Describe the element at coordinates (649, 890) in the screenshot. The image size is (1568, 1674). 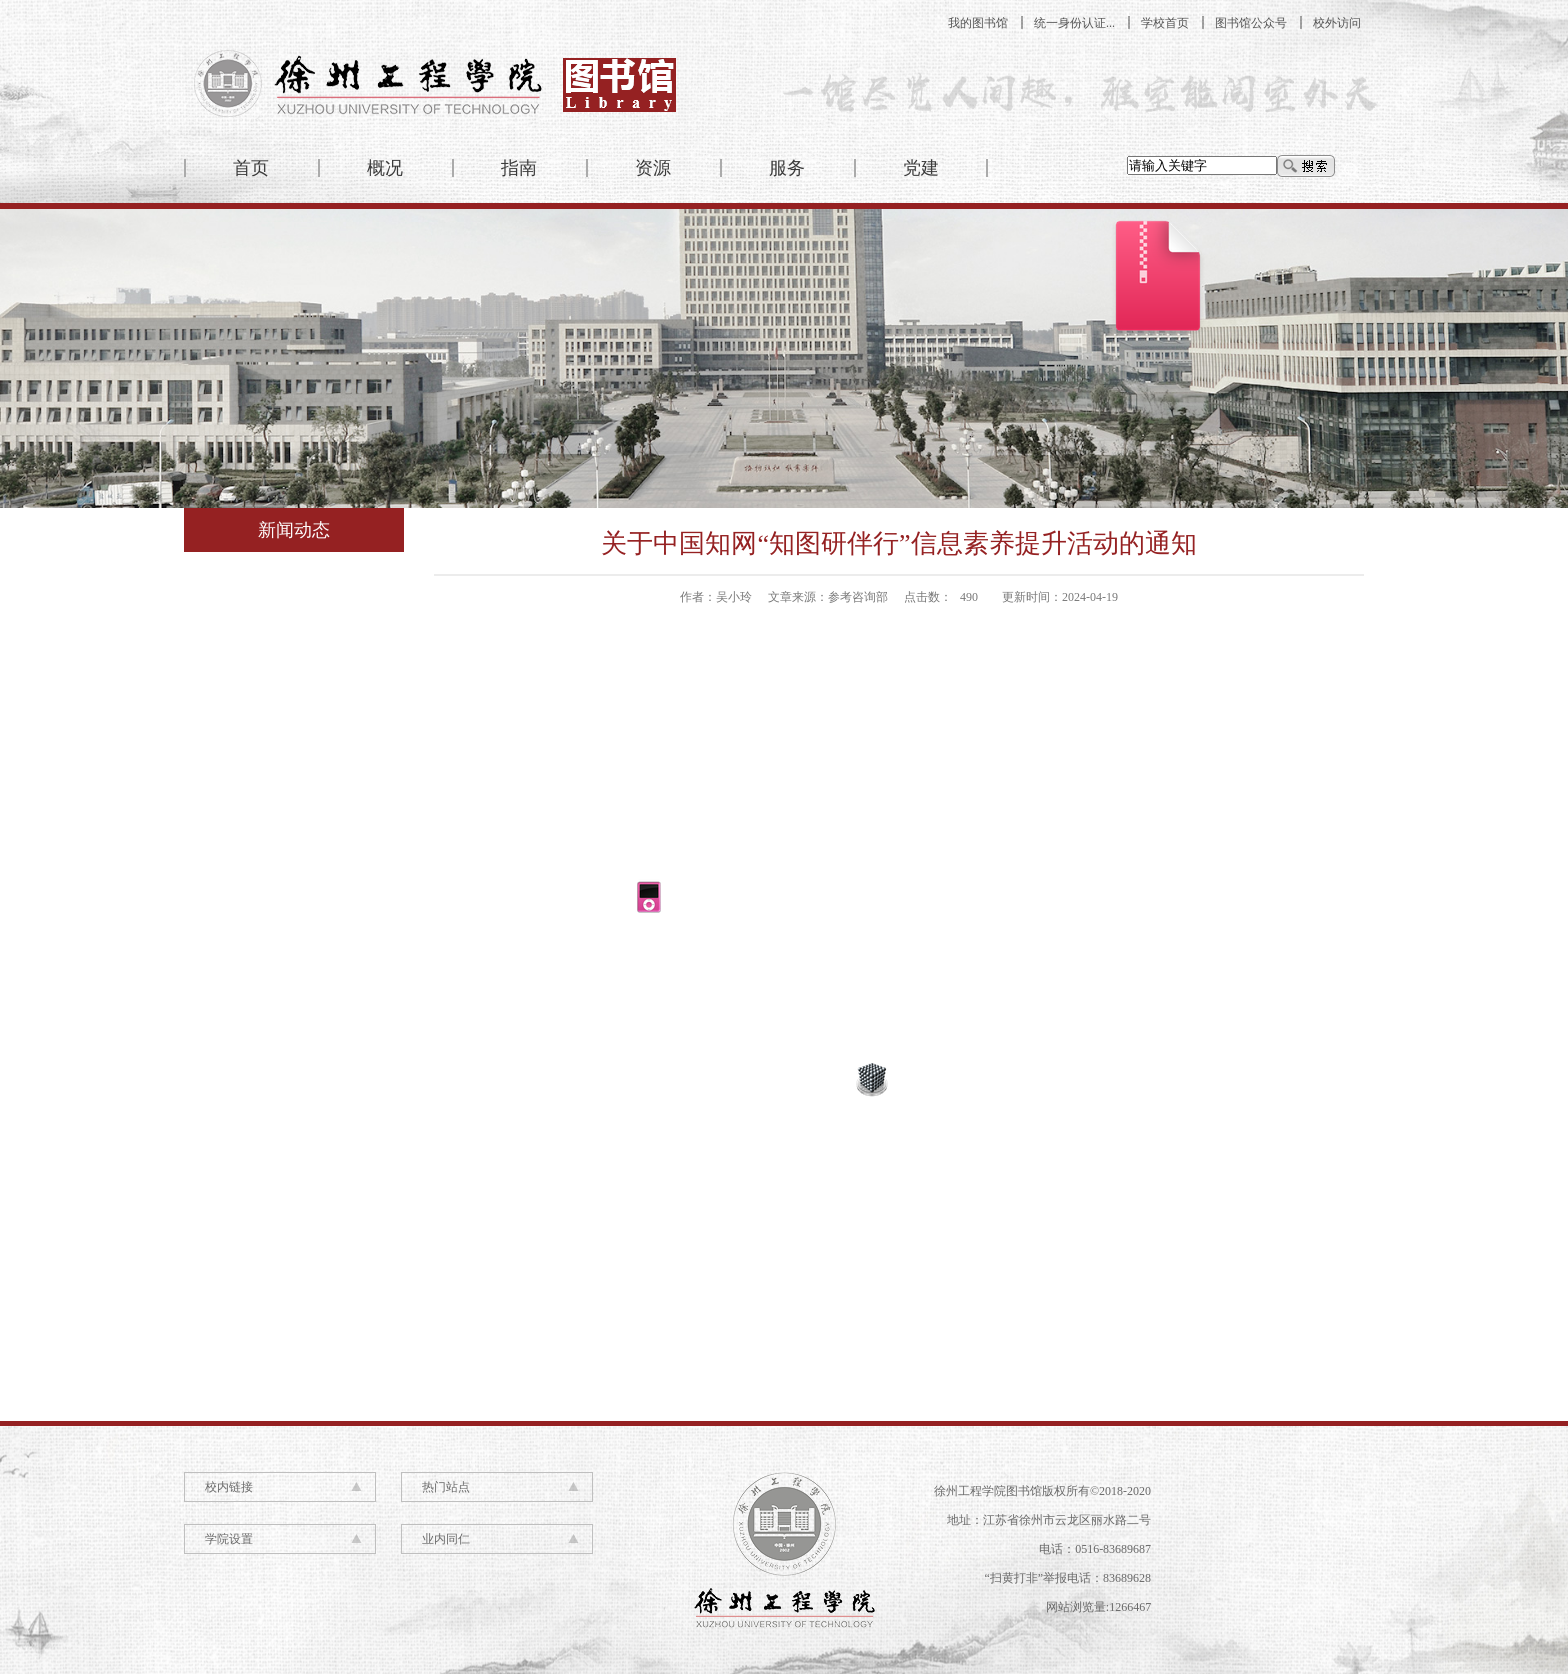
I see `sync or manage your iPod nano device` at that location.